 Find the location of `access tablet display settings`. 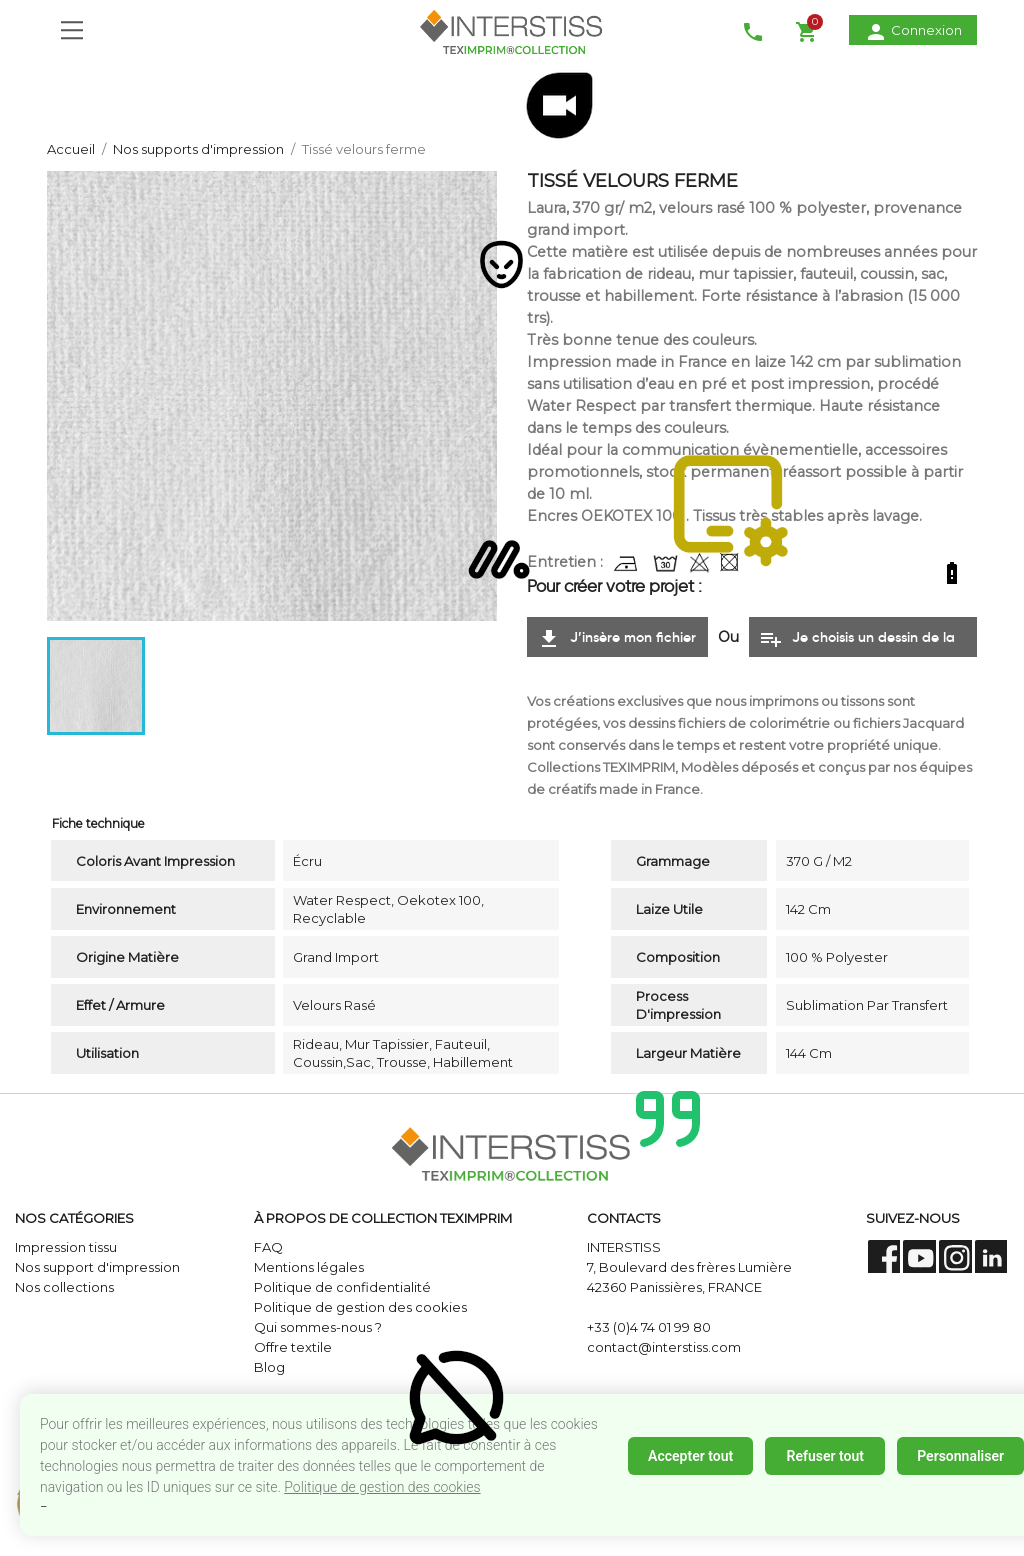

access tablet display settings is located at coordinates (728, 504).